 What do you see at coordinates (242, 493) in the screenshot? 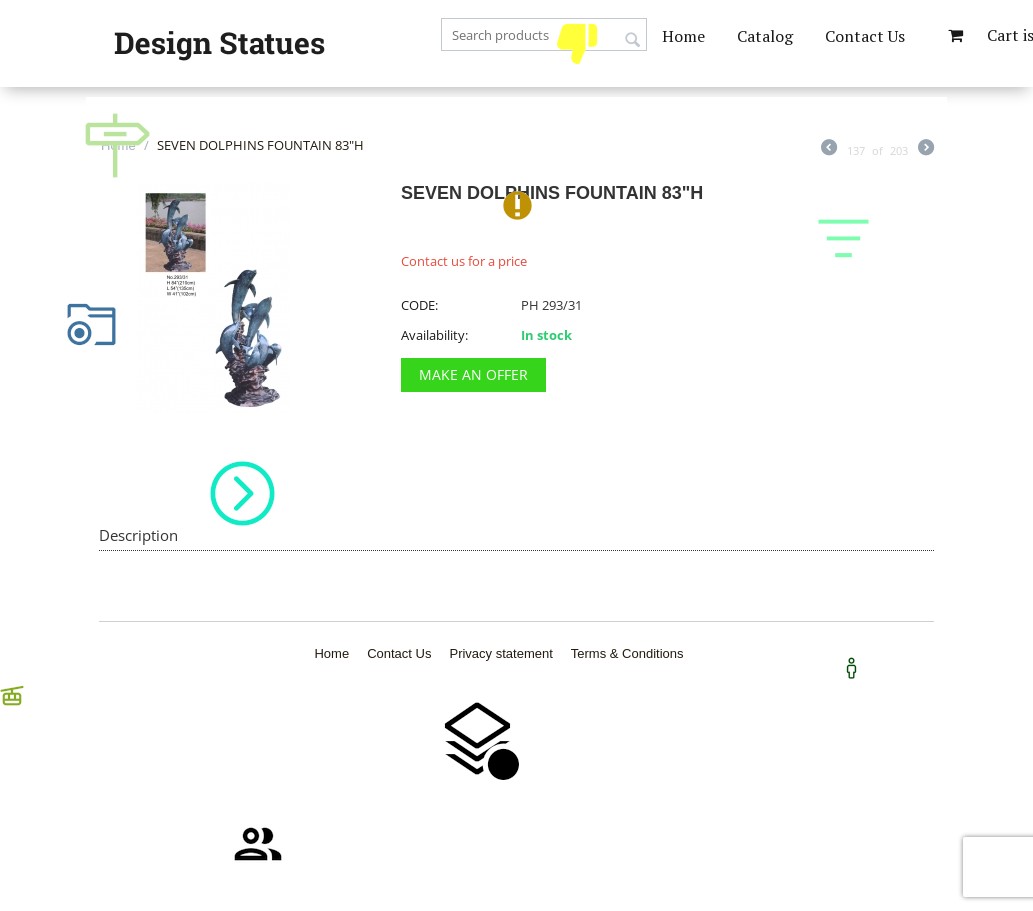
I see `navigate to the next item or screen` at bounding box center [242, 493].